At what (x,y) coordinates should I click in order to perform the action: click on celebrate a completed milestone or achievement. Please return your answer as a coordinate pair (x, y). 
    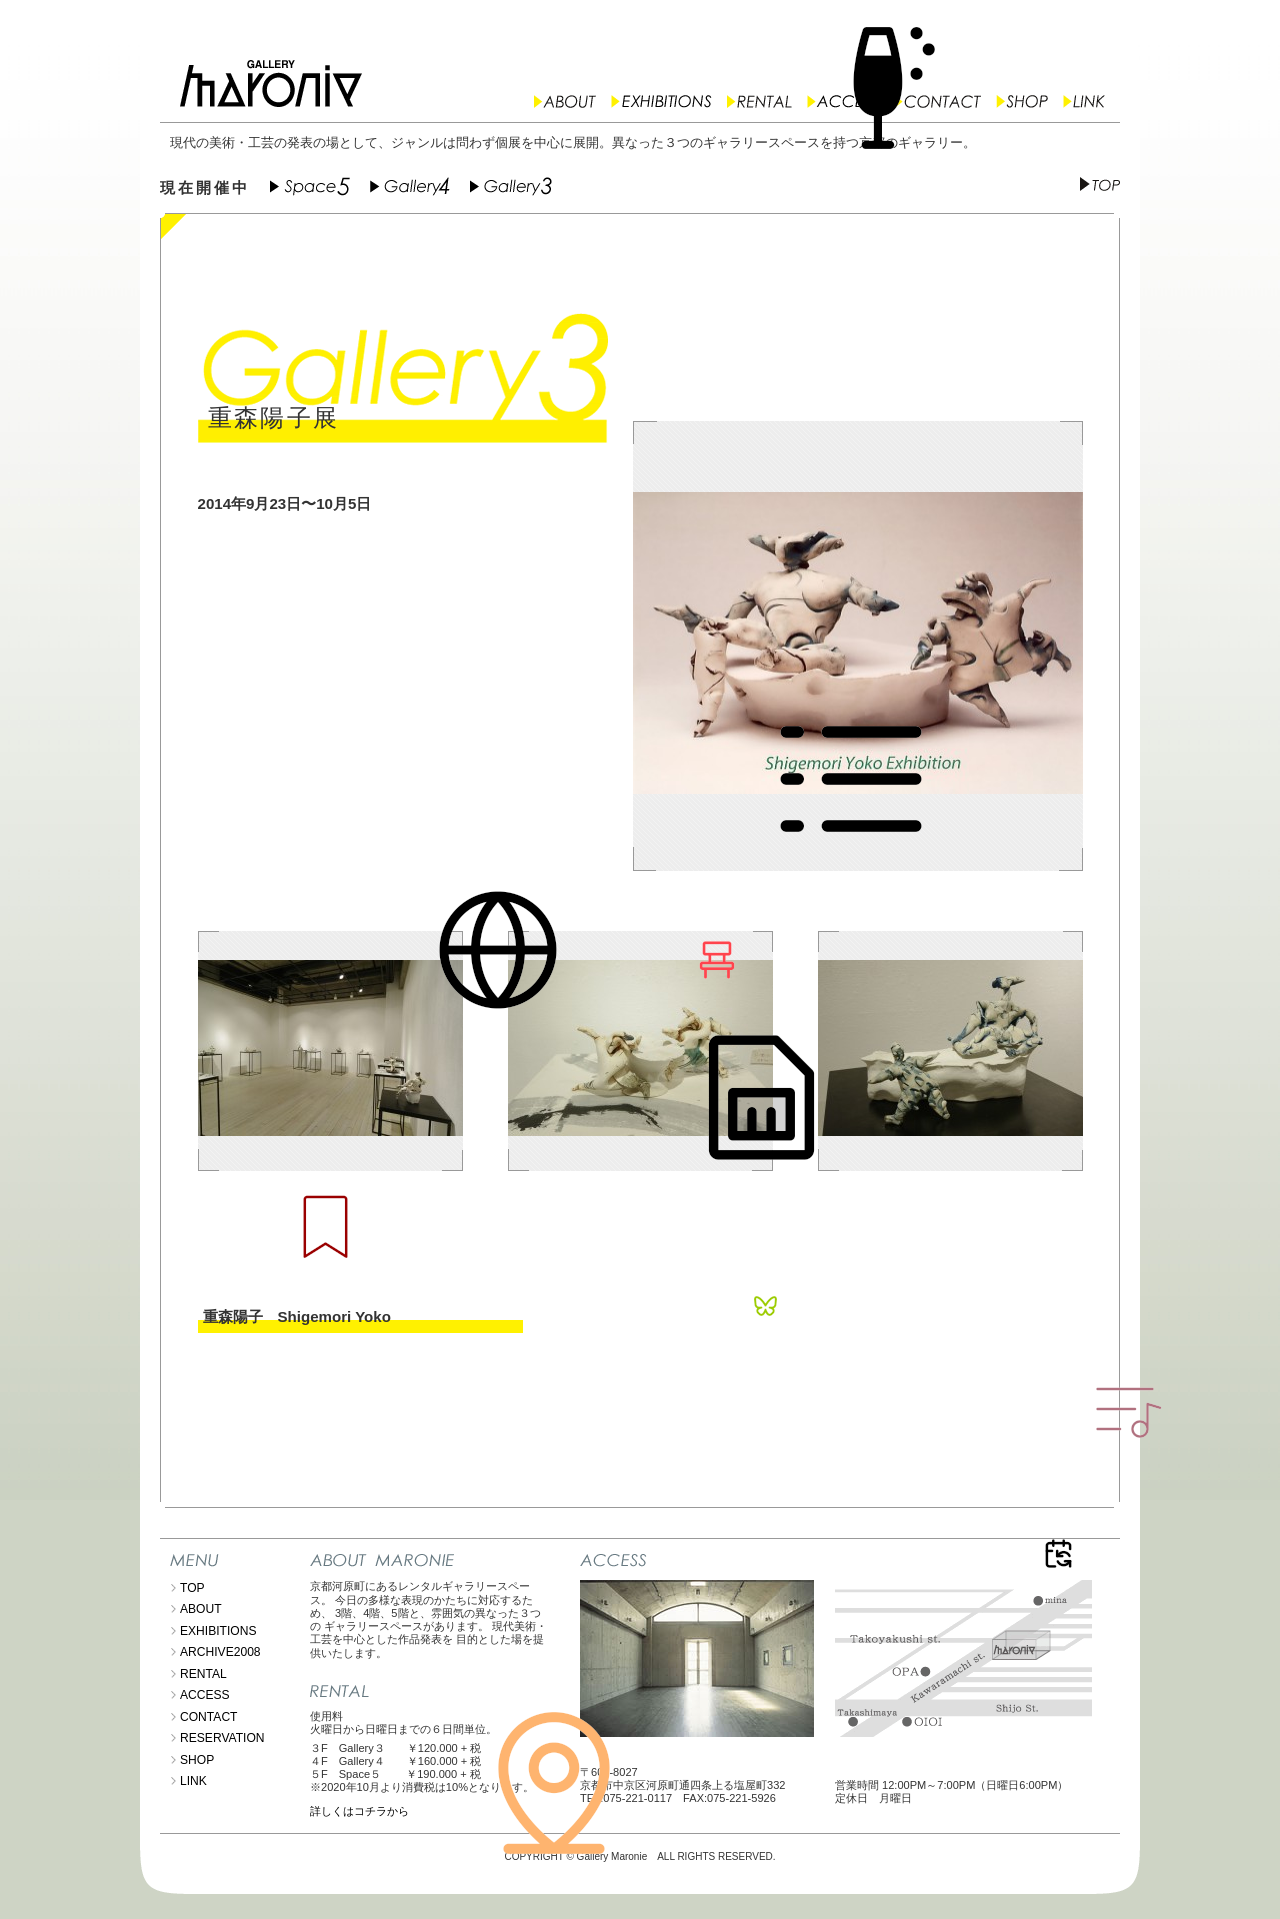
    Looking at the image, I should click on (882, 88).